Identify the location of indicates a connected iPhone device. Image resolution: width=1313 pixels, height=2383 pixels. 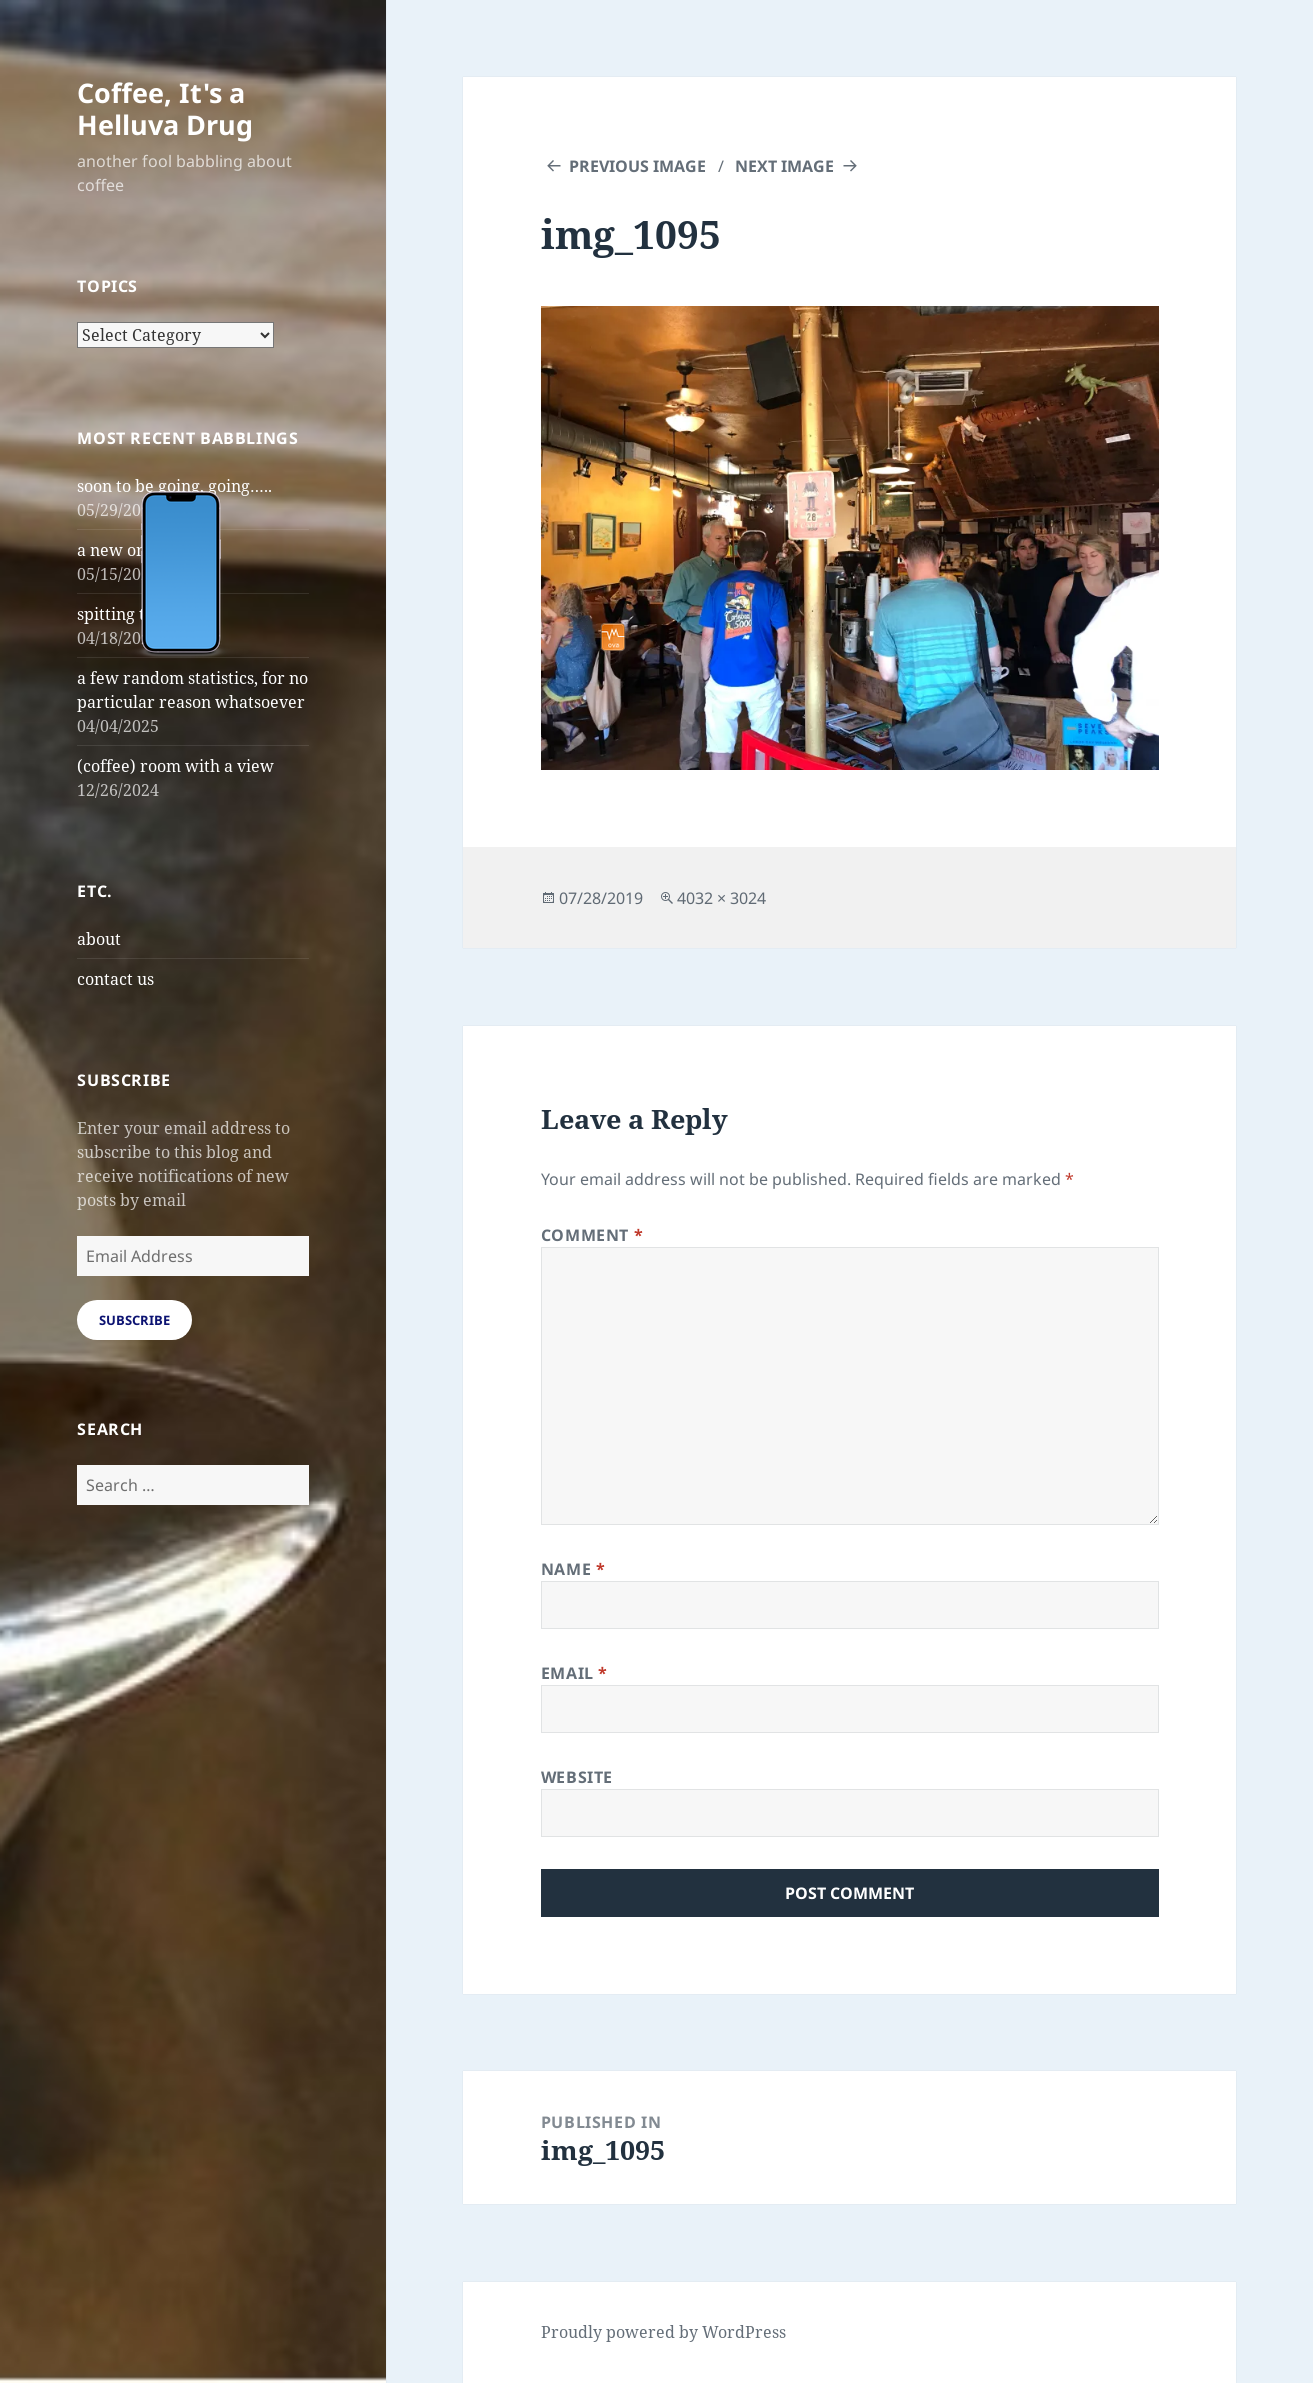
(181, 575).